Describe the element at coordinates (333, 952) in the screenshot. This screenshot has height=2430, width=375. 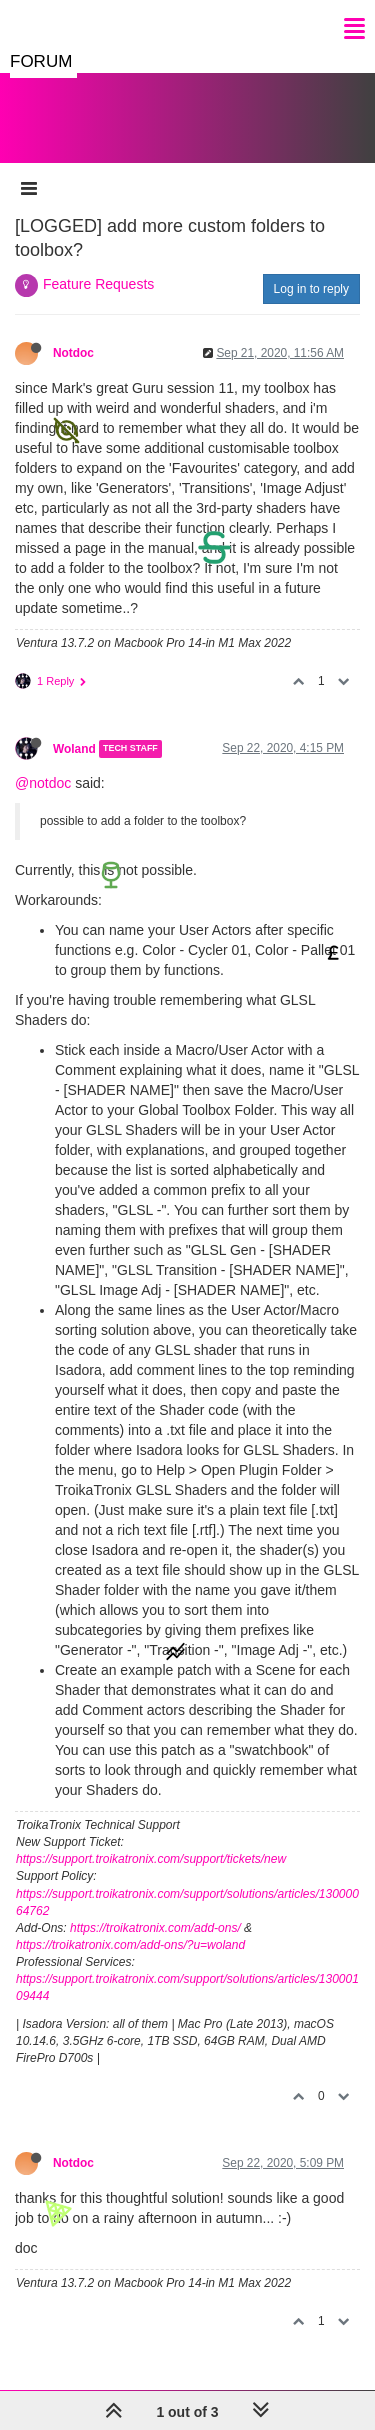
I see `indicates british pound currency` at that location.